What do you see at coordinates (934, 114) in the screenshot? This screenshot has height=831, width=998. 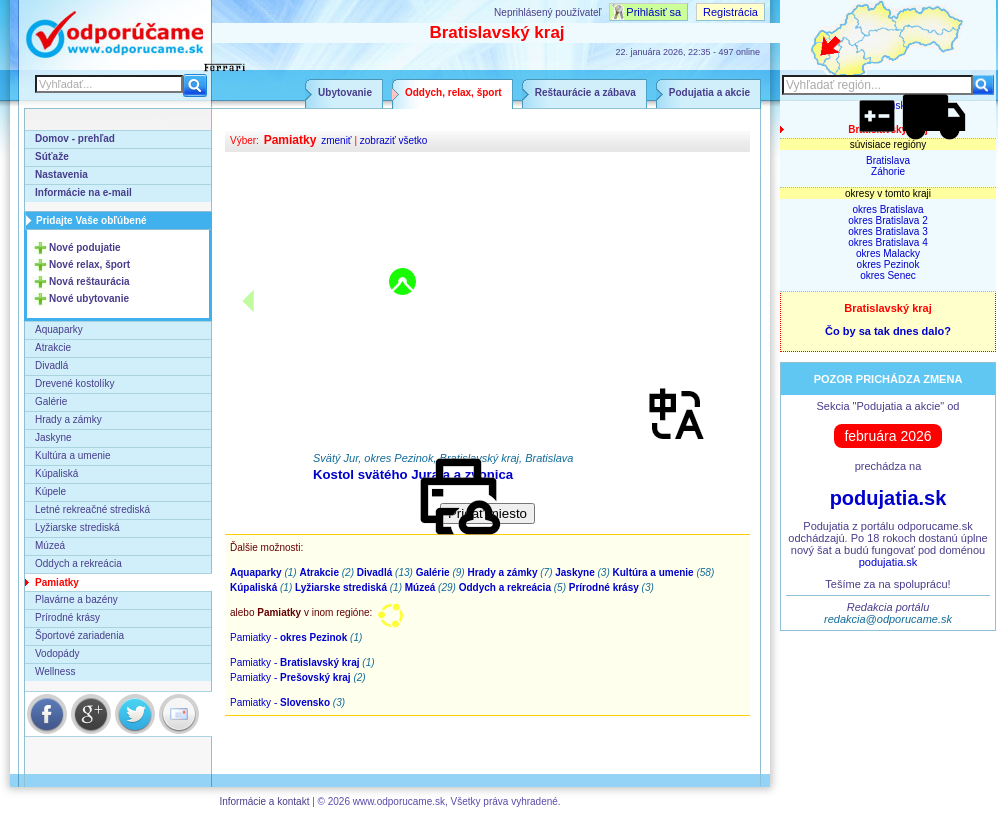 I see `track your delivery or shipment` at bounding box center [934, 114].